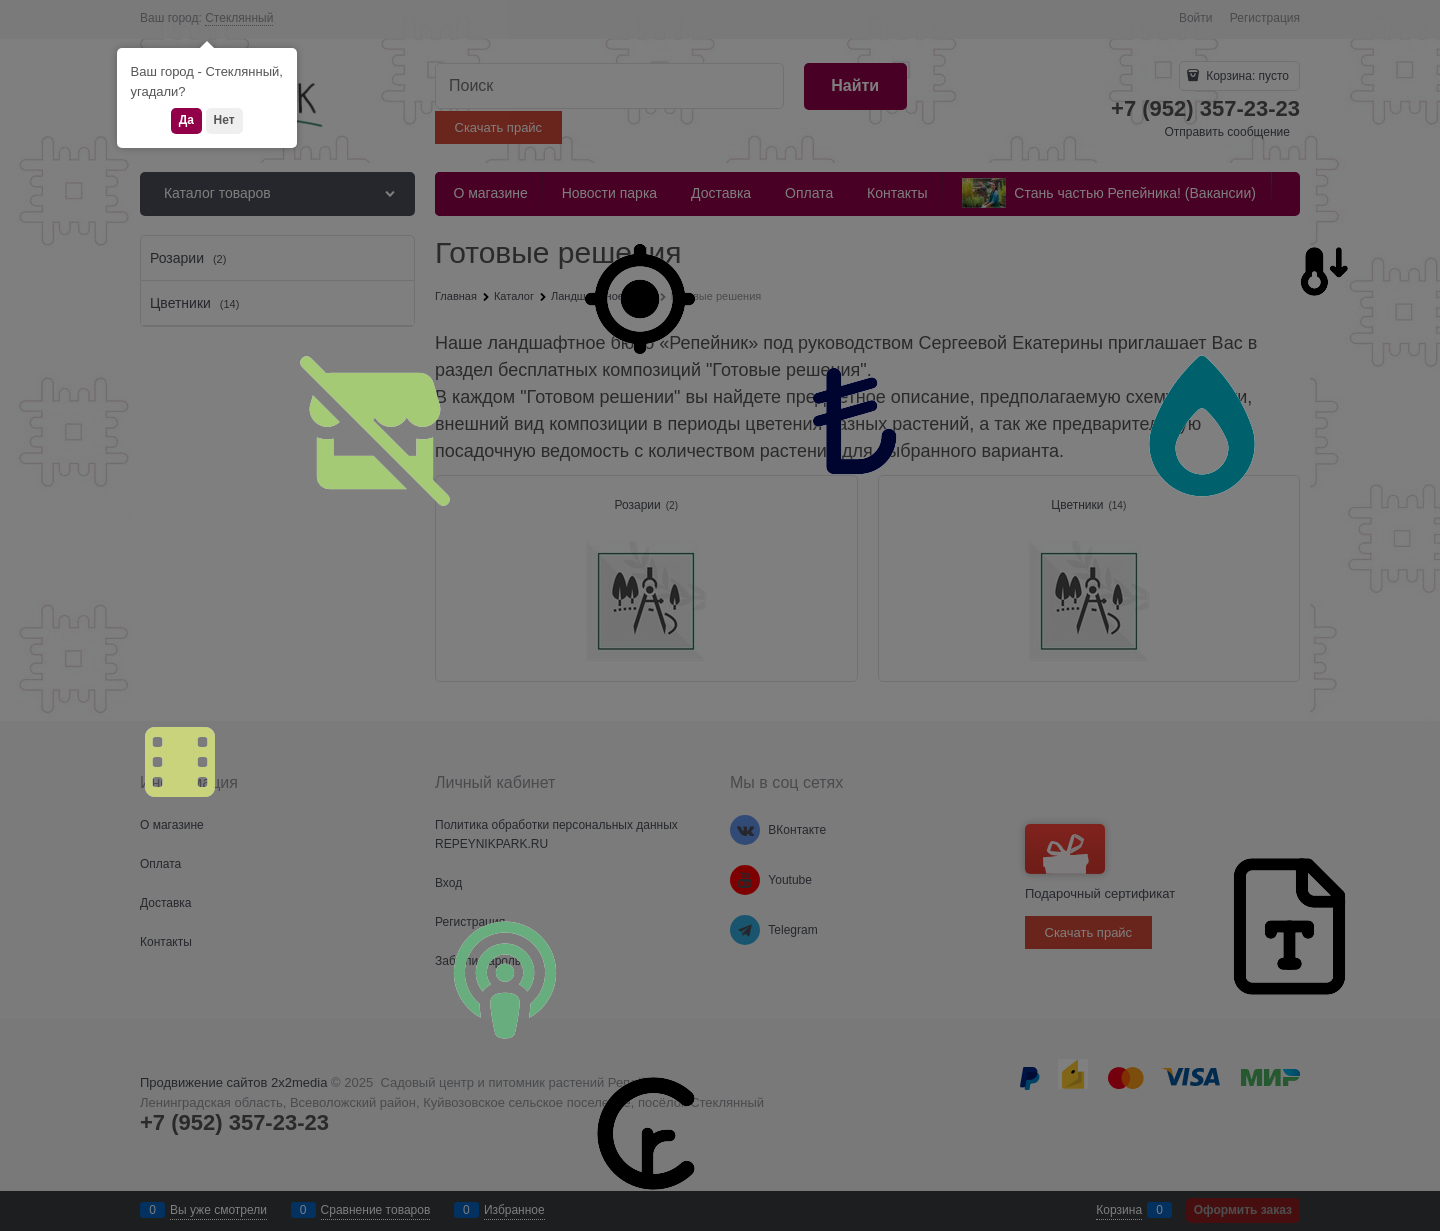 Image resolution: width=1440 pixels, height=1231 pixels. What do you see at coordinates (1323, 271) in the screenshot?
I see `indicates temperature is decreasing` at bounding box center [1323, 271].